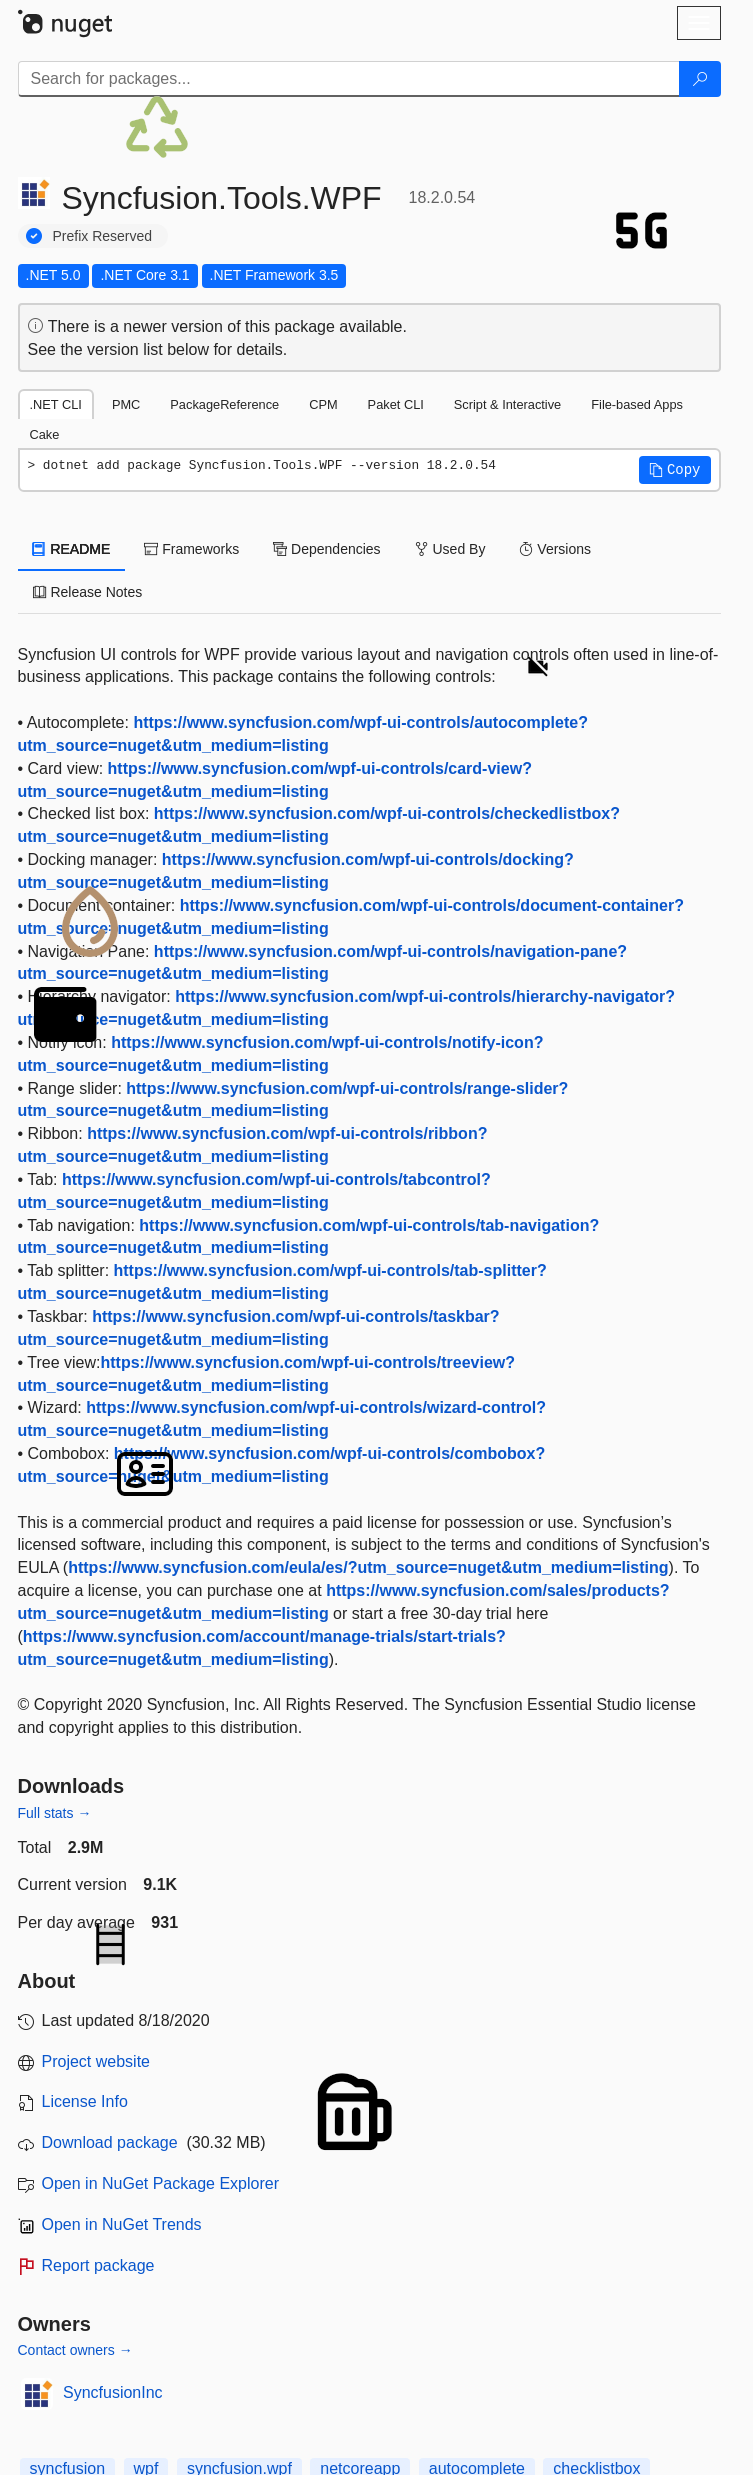 This screenshot has height=2475, width=753. Describe the element at coordinates (145, 1474) in the screenshot. I see `view your profile or identification details` at that location.